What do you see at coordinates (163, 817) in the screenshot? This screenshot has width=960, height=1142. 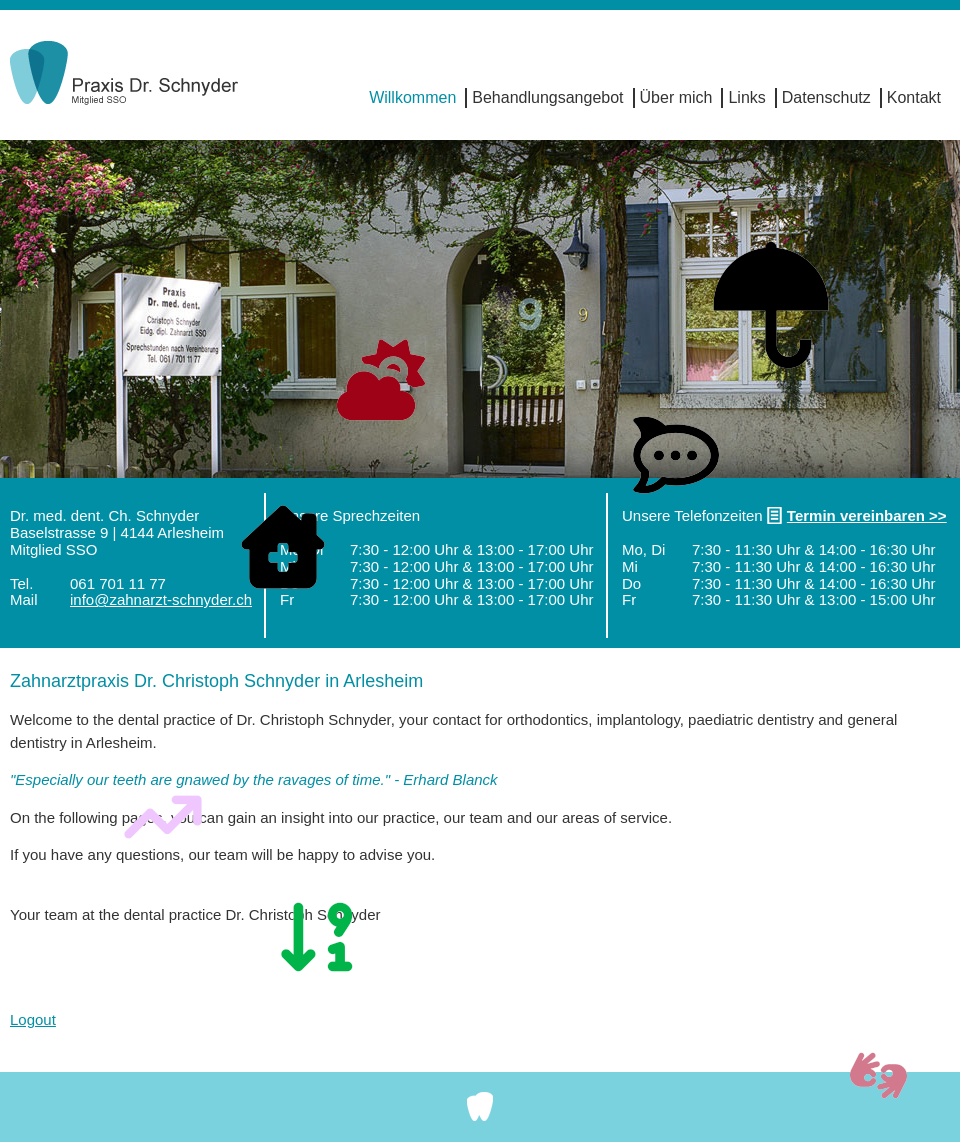 I see `view trending or popular content` at bounding box center [163, 817].